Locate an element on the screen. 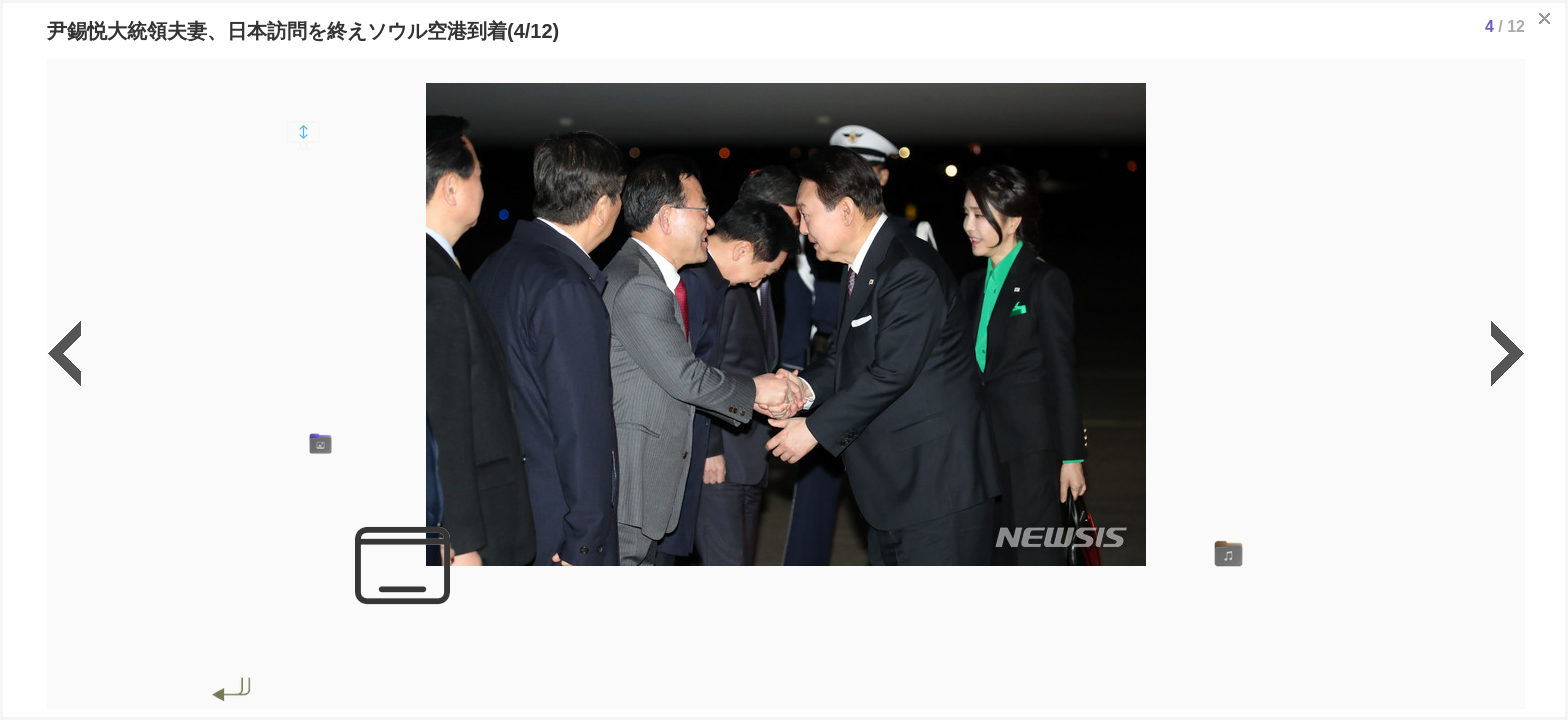 The height and width of the screenshot is (720, 1568). access desktop preferences or display settings is located at coordinates (402, 568).